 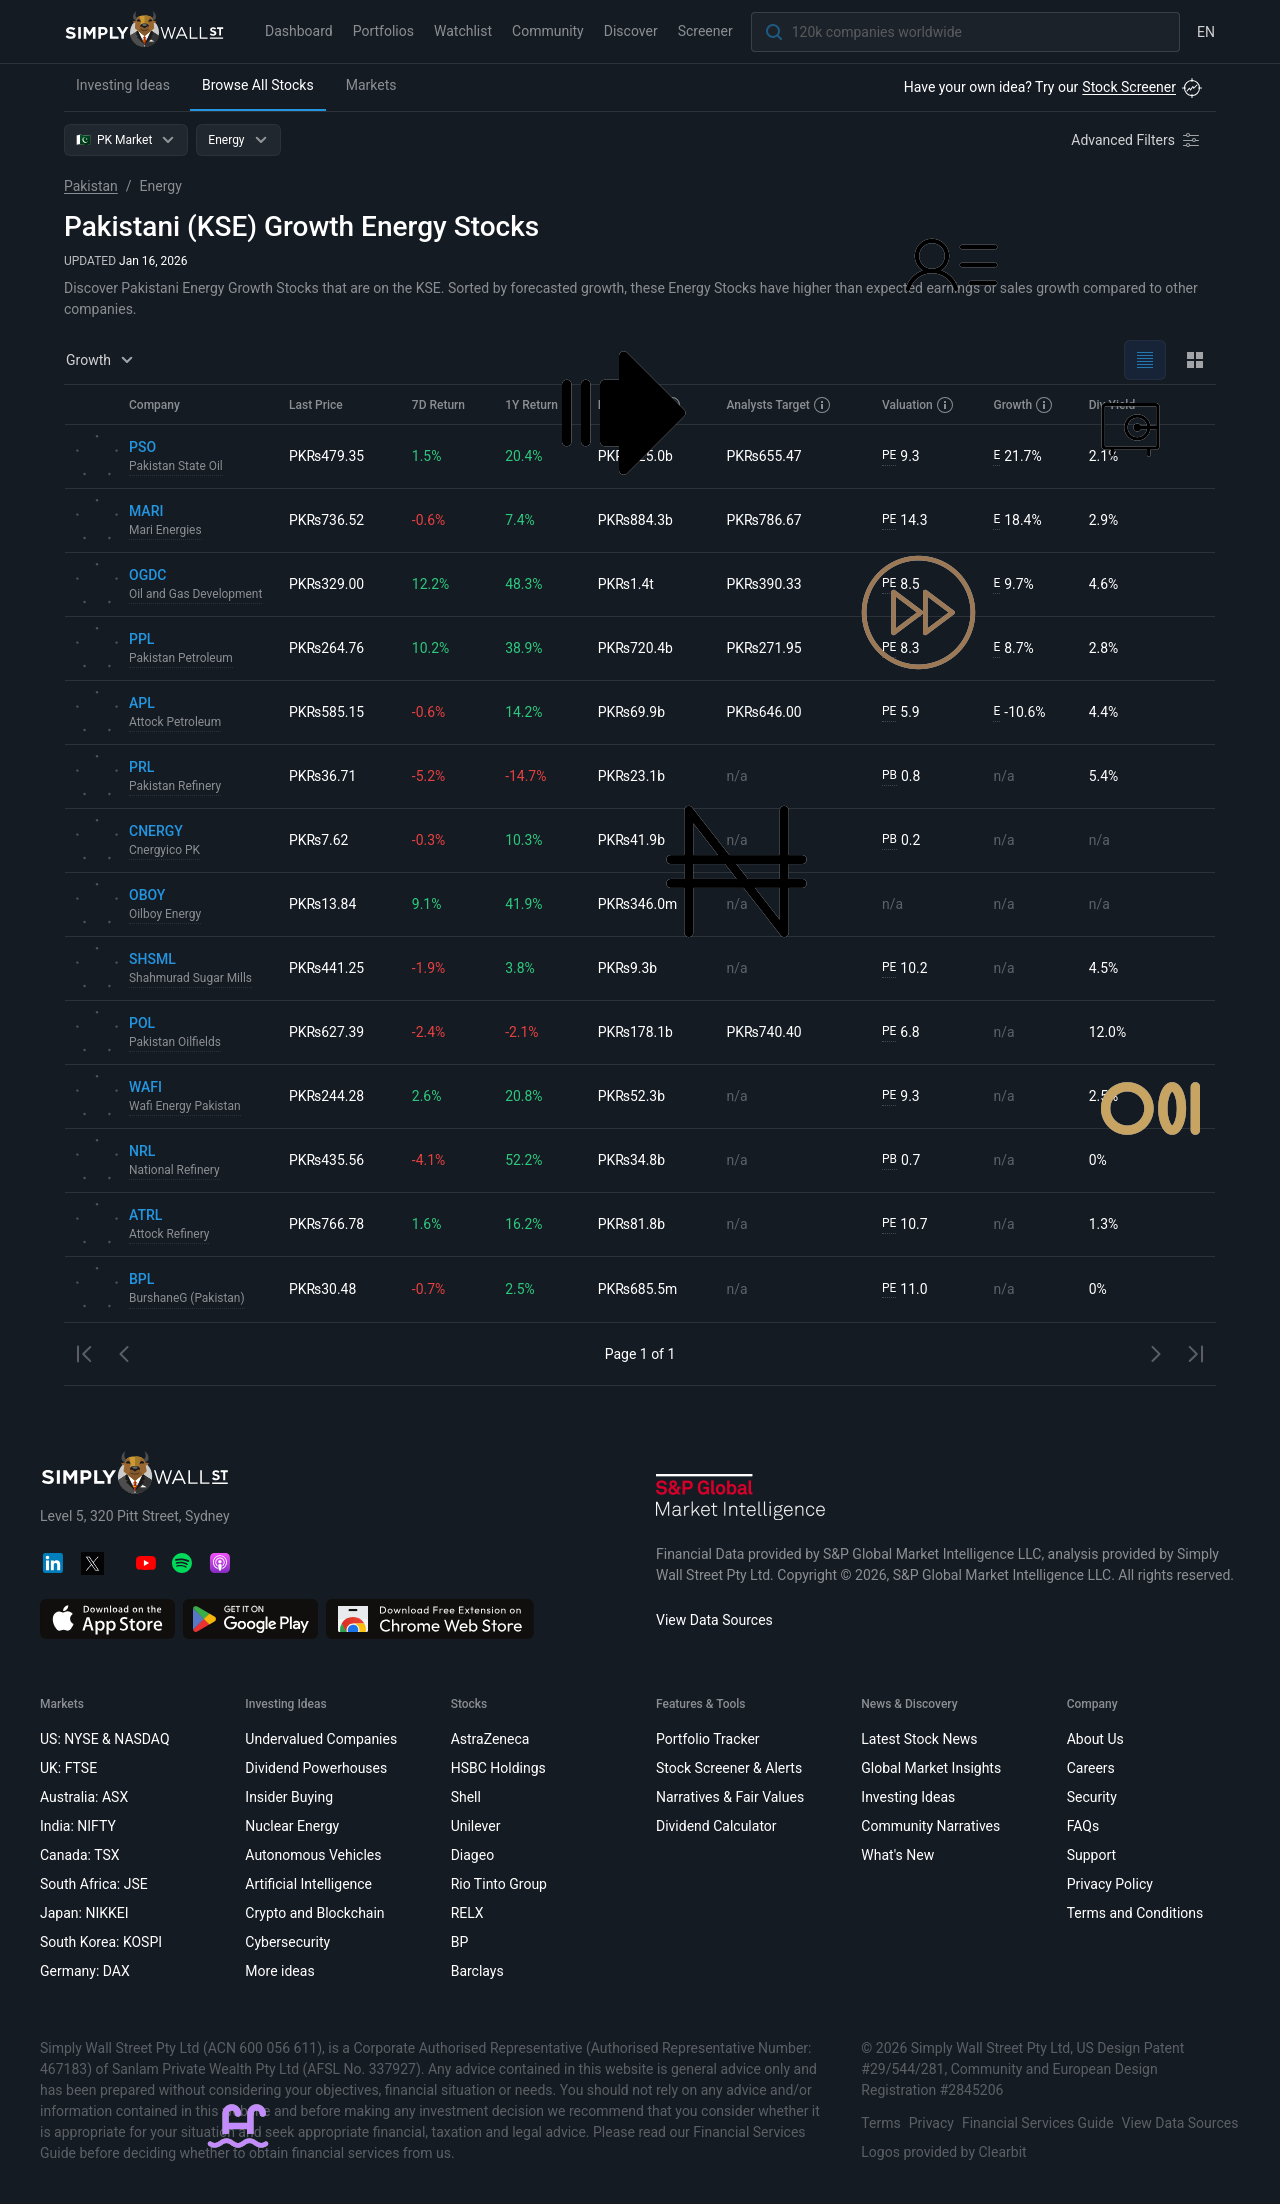 What do you see at coordinates (619, 413) in the screenshot?
I see `skip forward or advance multiple steps` at bounding box center [619, 413].